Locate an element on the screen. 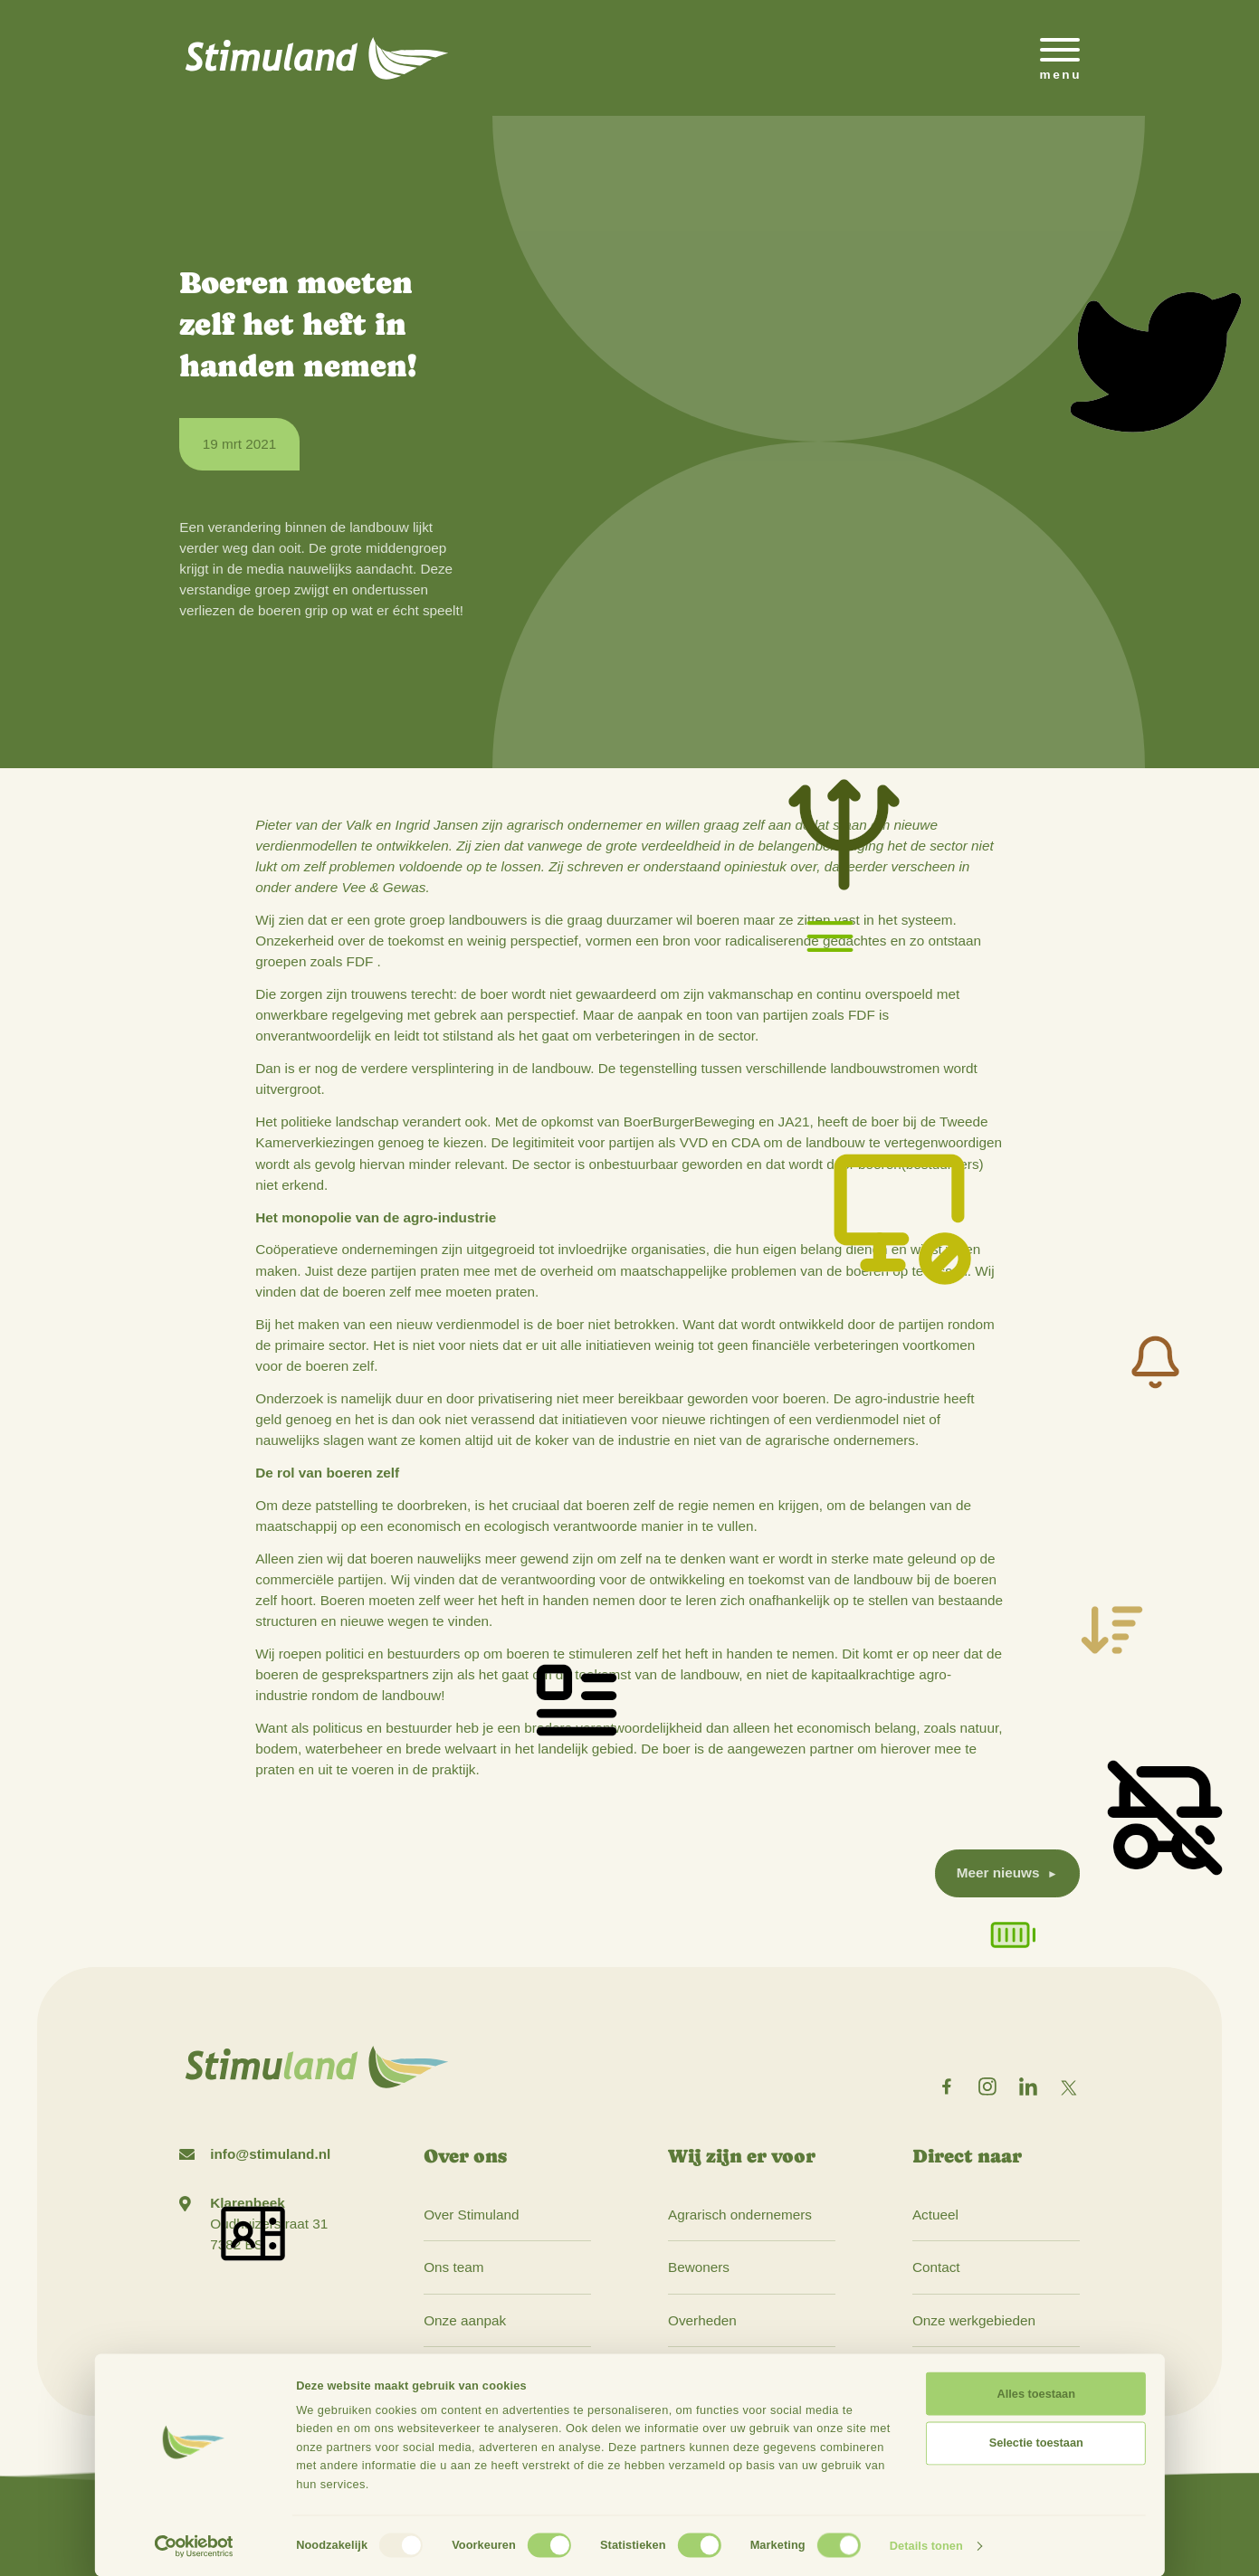  disable incognito or private browsing mode is located at coordinates (1165, 1818).